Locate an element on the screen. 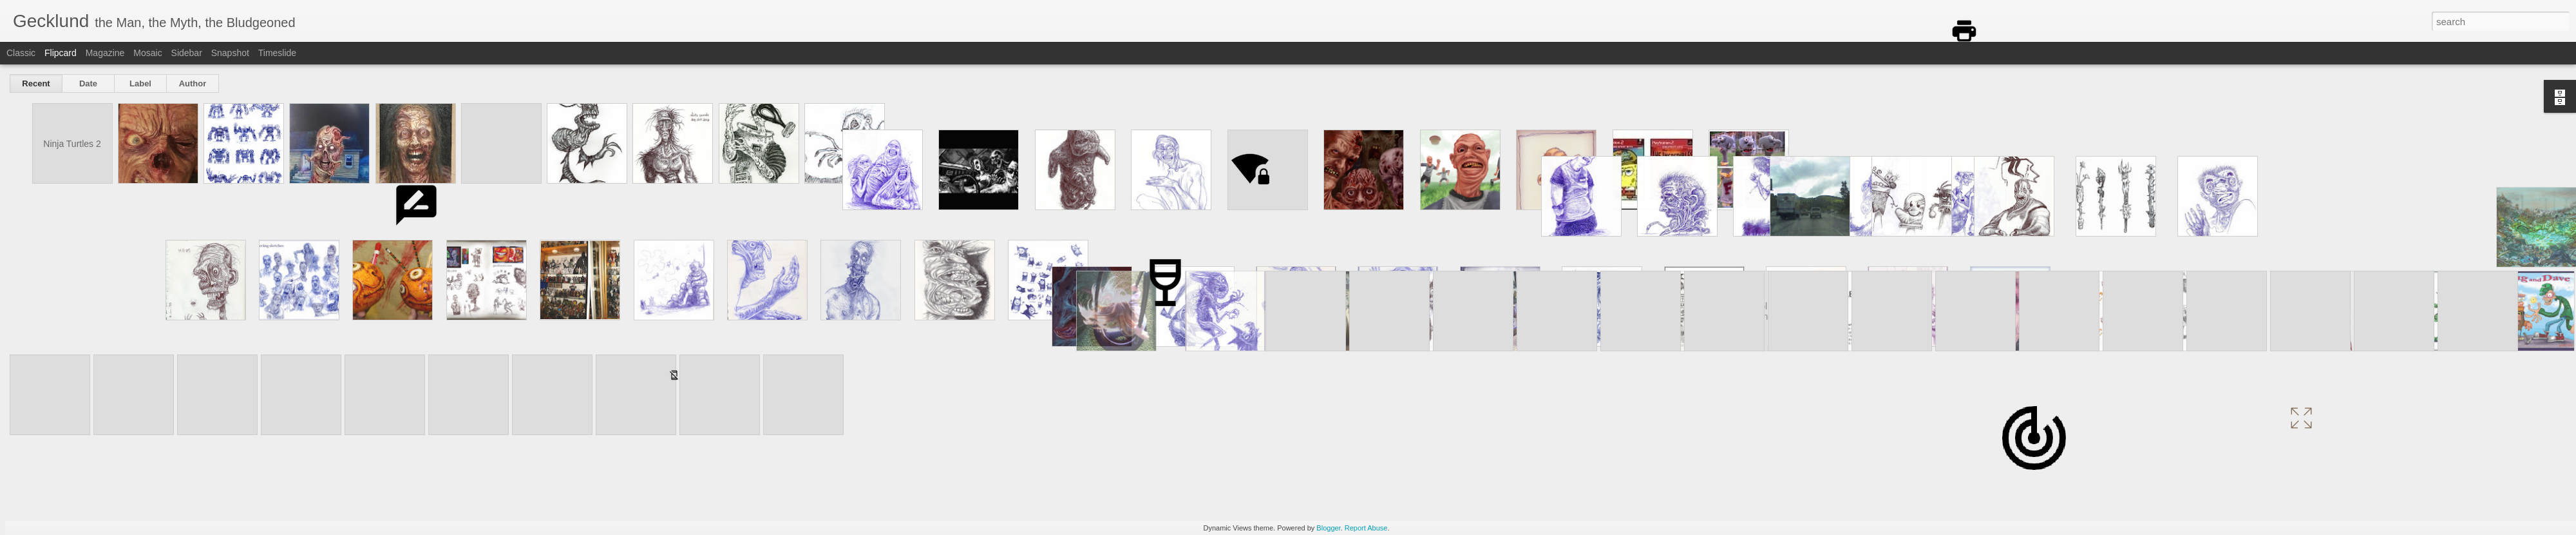  no cell phone signal or service is located at coordinates (674, 375).